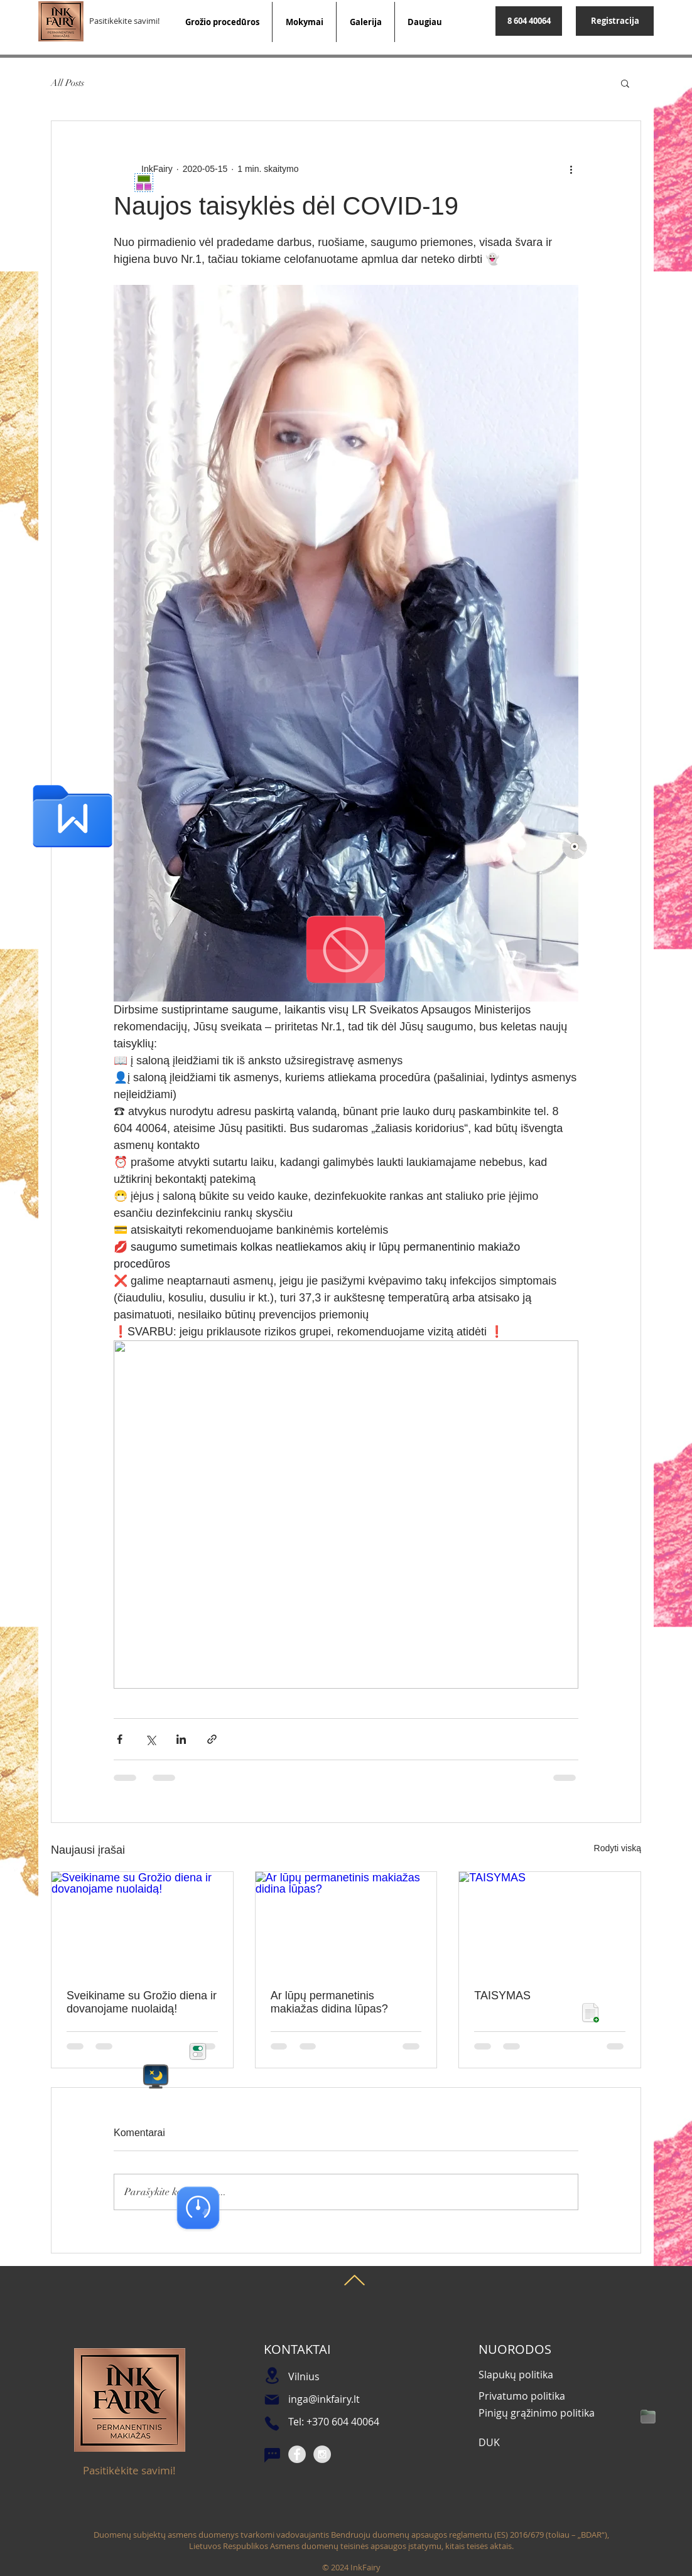 The height and width of the screenshot is (2576, 692). Describe the element at coordinates (198, 2208) in the screenshot. I see `open performance or speed settings` at that location.